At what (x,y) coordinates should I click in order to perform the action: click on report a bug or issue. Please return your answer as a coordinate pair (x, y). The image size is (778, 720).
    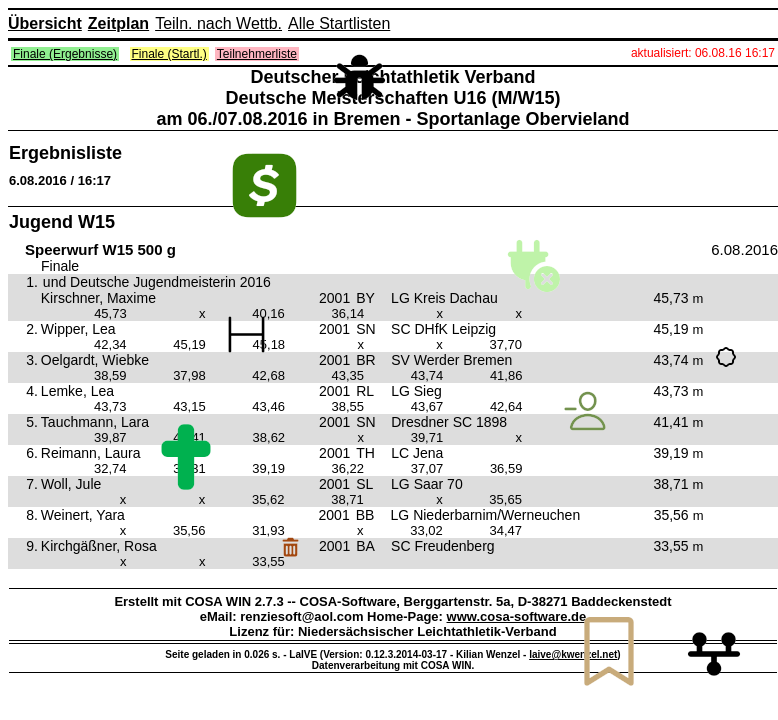
    Looking at the image, I should click on (359, 77).